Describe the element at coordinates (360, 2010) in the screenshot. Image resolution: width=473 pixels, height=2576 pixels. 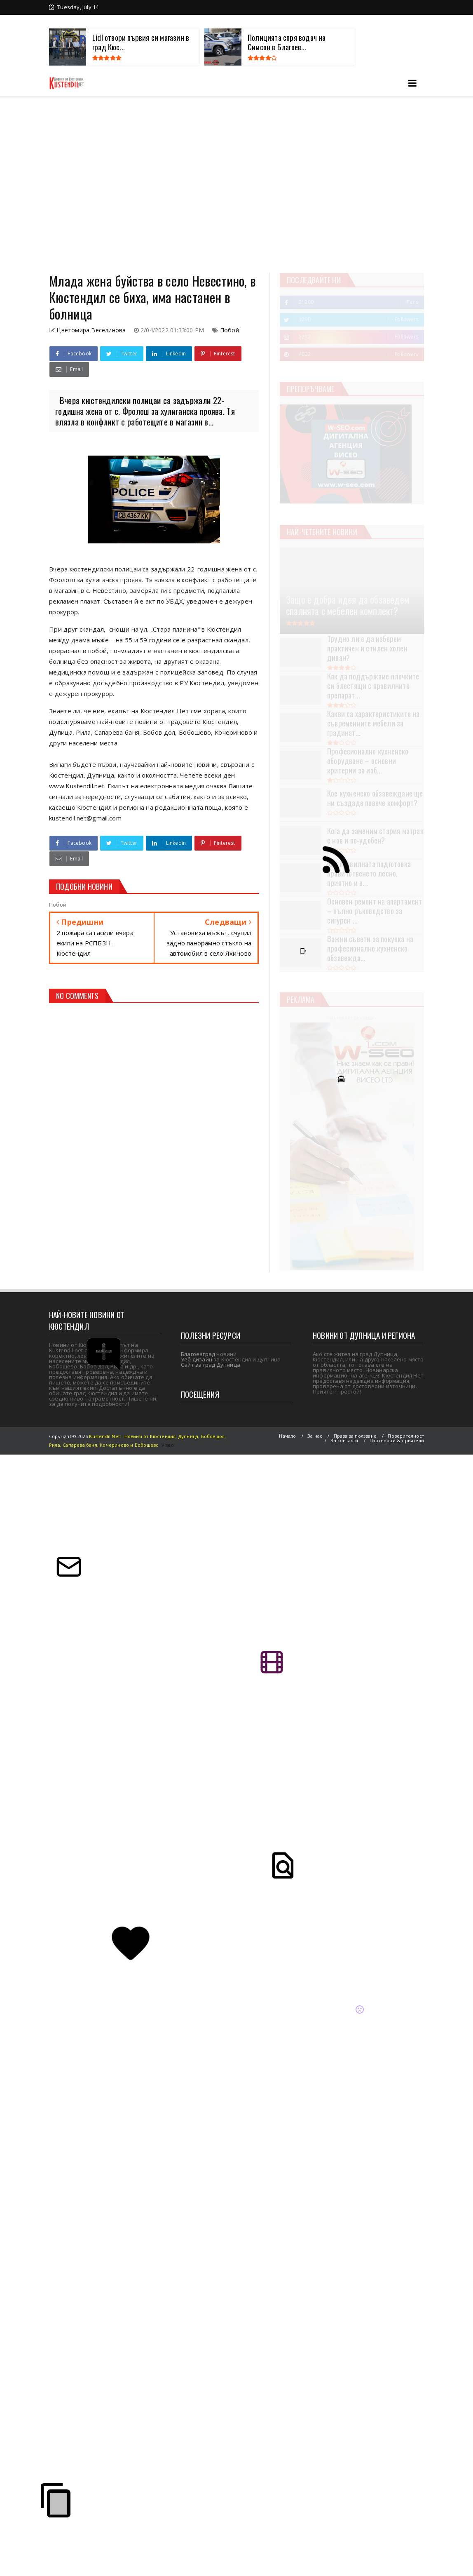
I see `select angry reaction or emoji` at that location.